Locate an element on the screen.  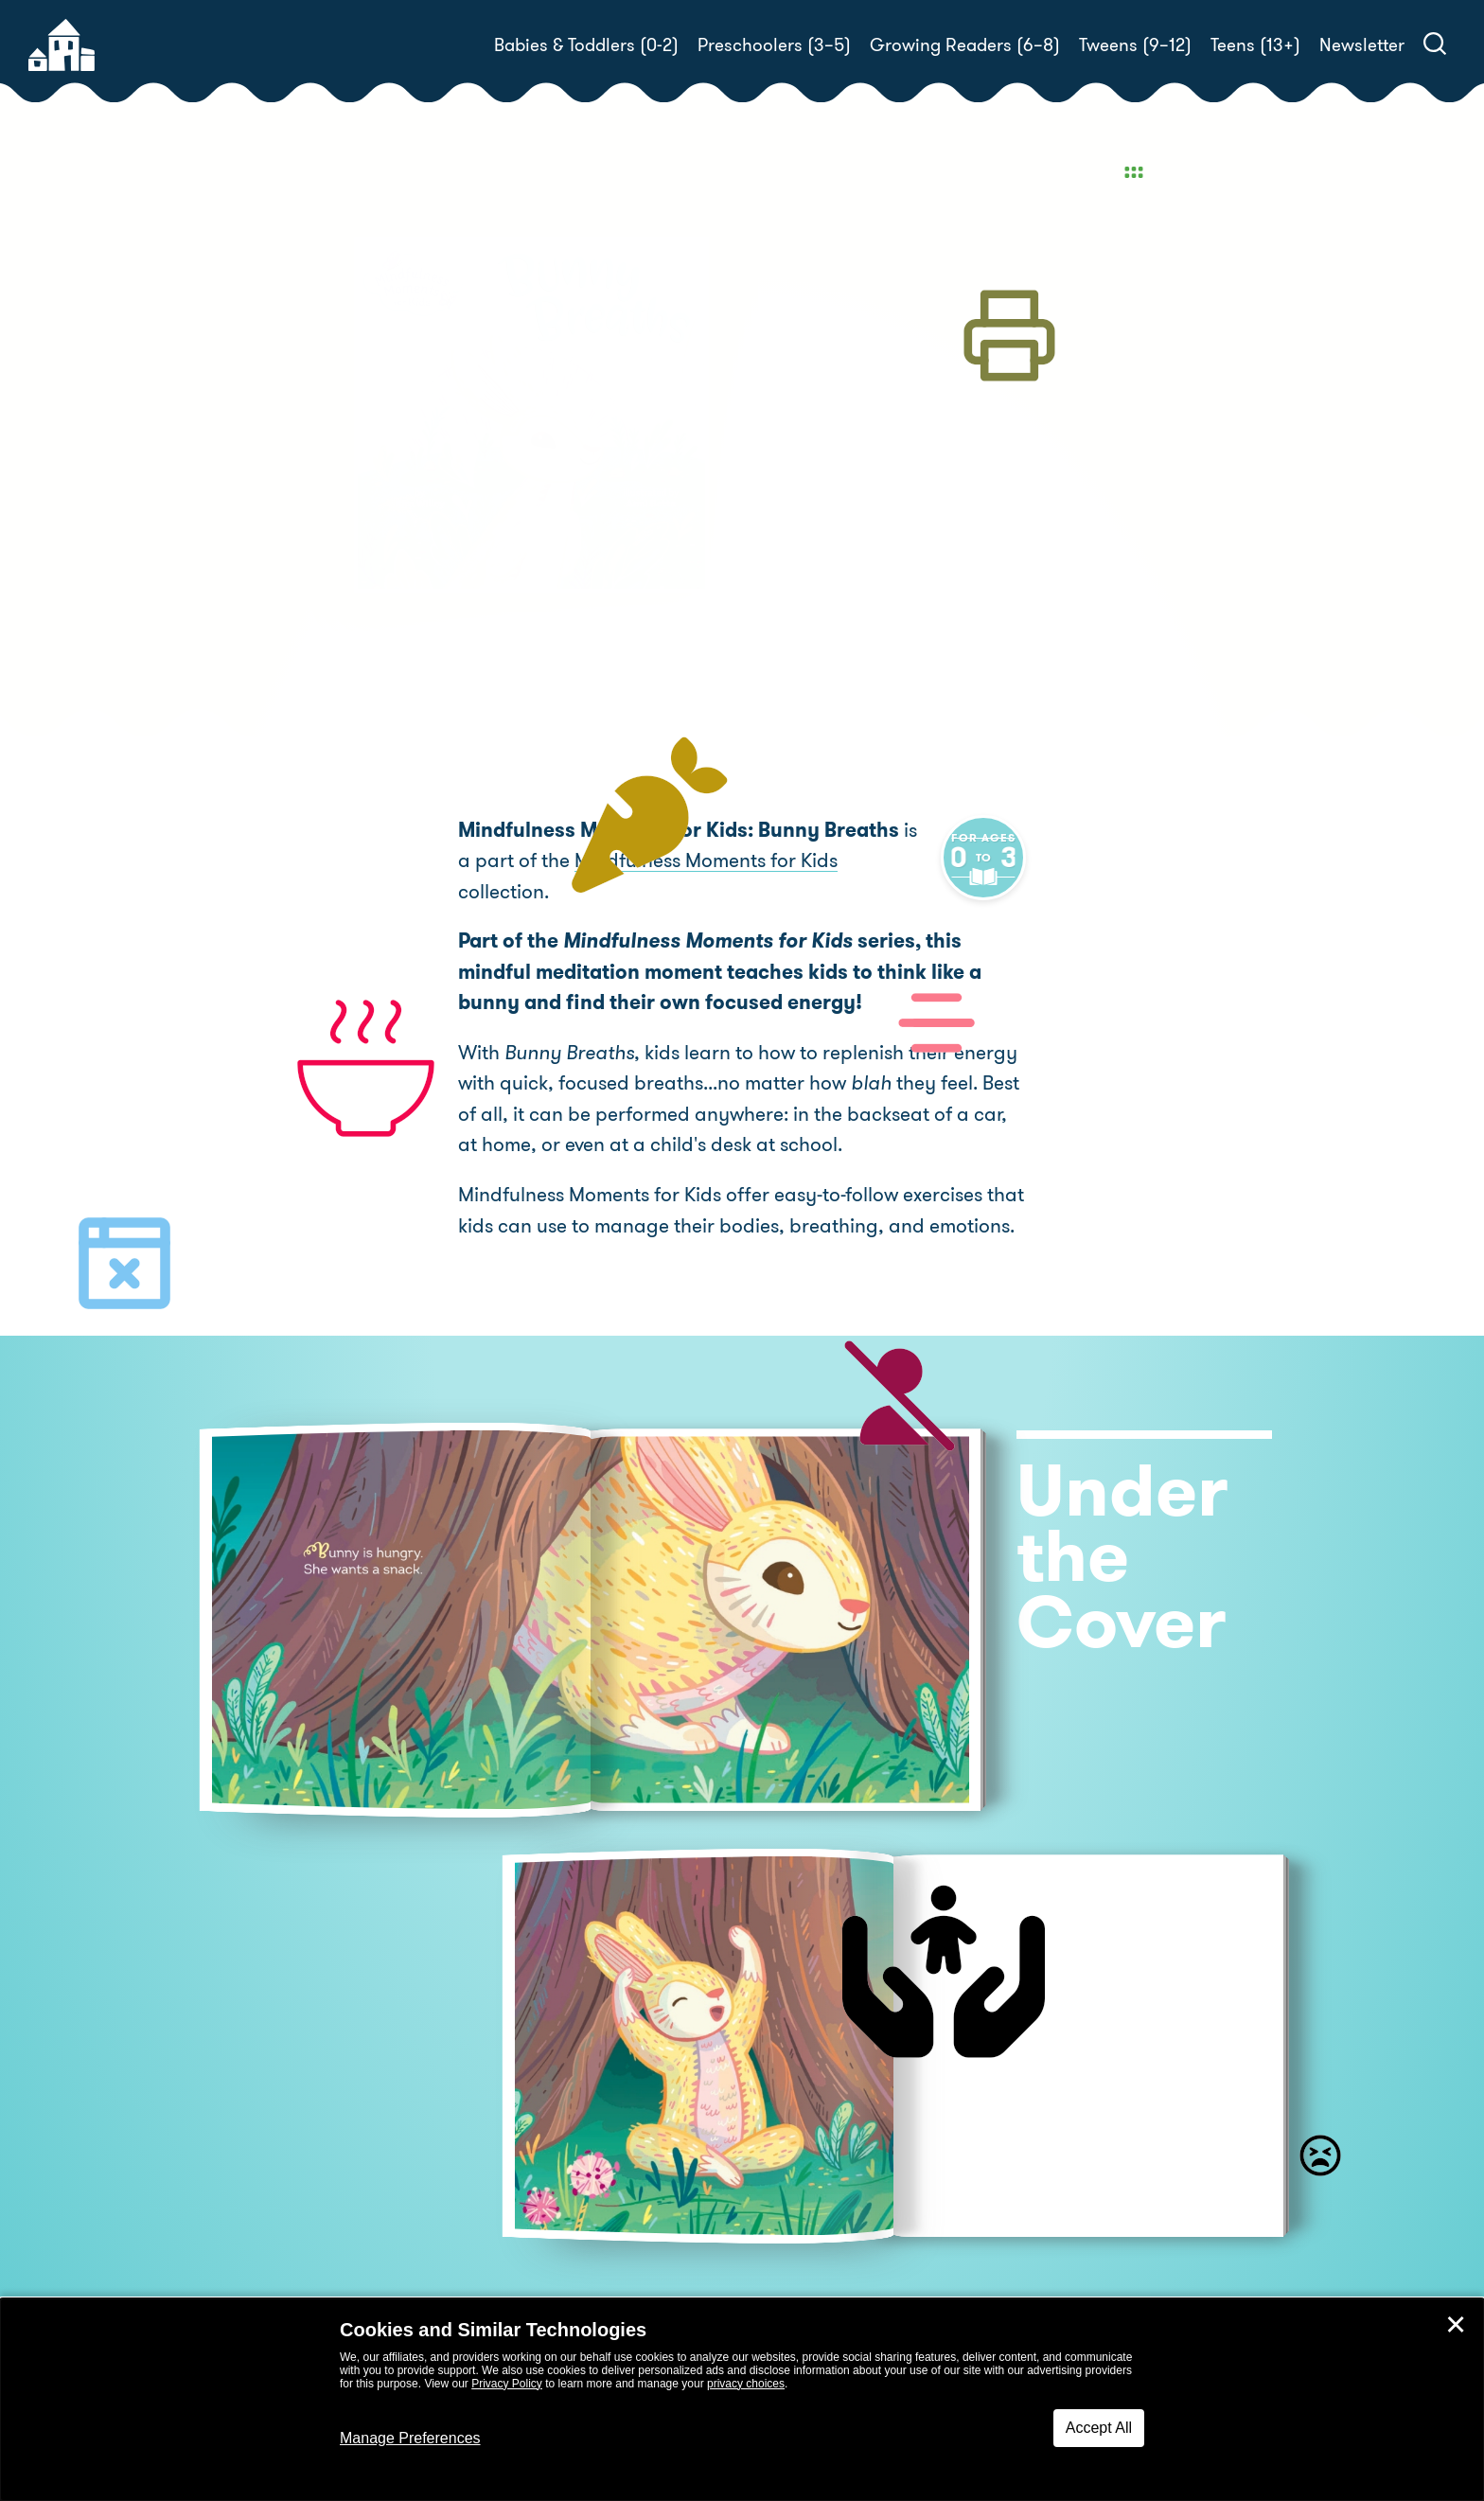
print the current document is located at coordinates (1009, 335).